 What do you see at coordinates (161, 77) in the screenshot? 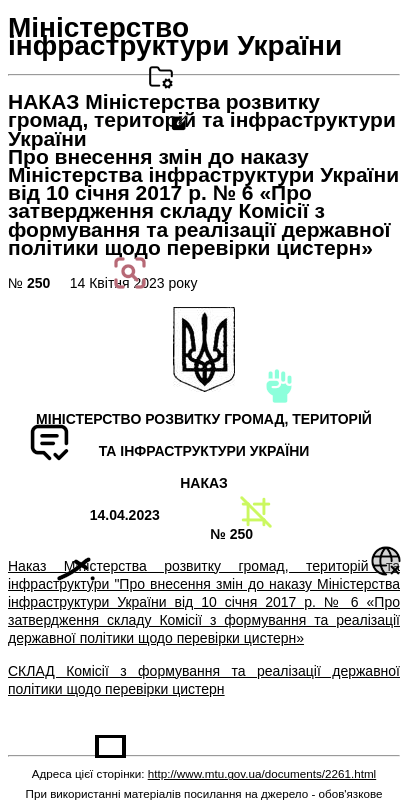
I see `access folder settings` at bounding box center [161, 77].